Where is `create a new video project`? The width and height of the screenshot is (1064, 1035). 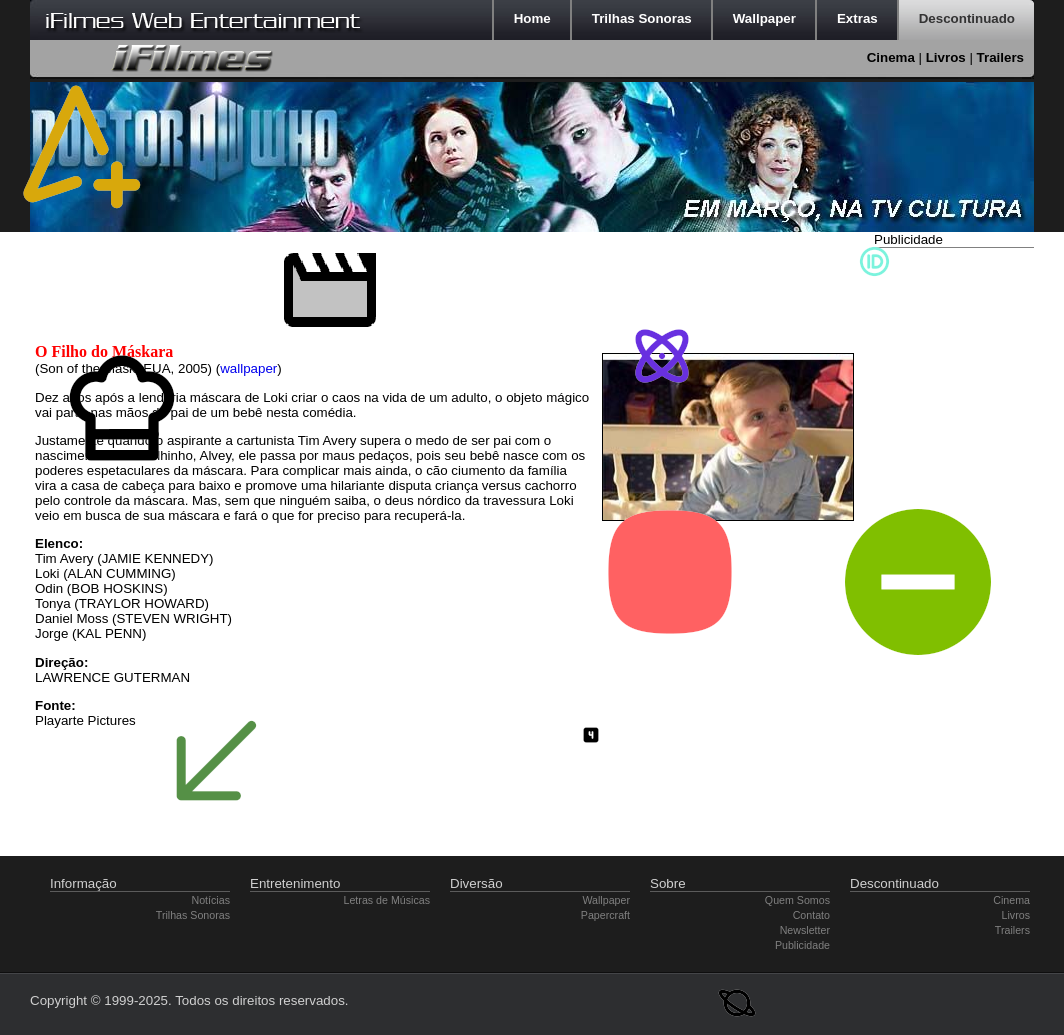 create a new video project is located at coordinates (330, 290).